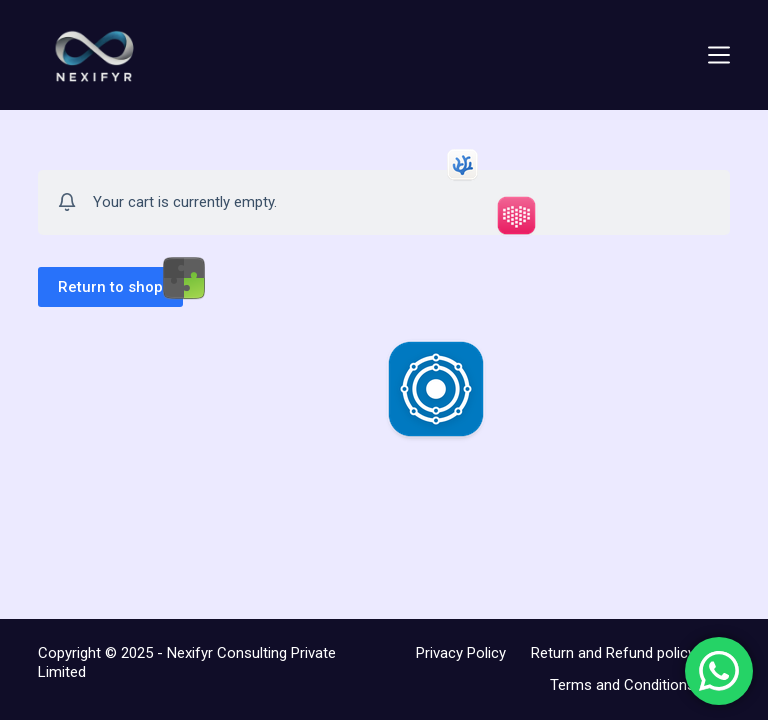  Describe the element at coordinates (462, 164) in the screenshot. I see `open vscodium code editor` at that location.